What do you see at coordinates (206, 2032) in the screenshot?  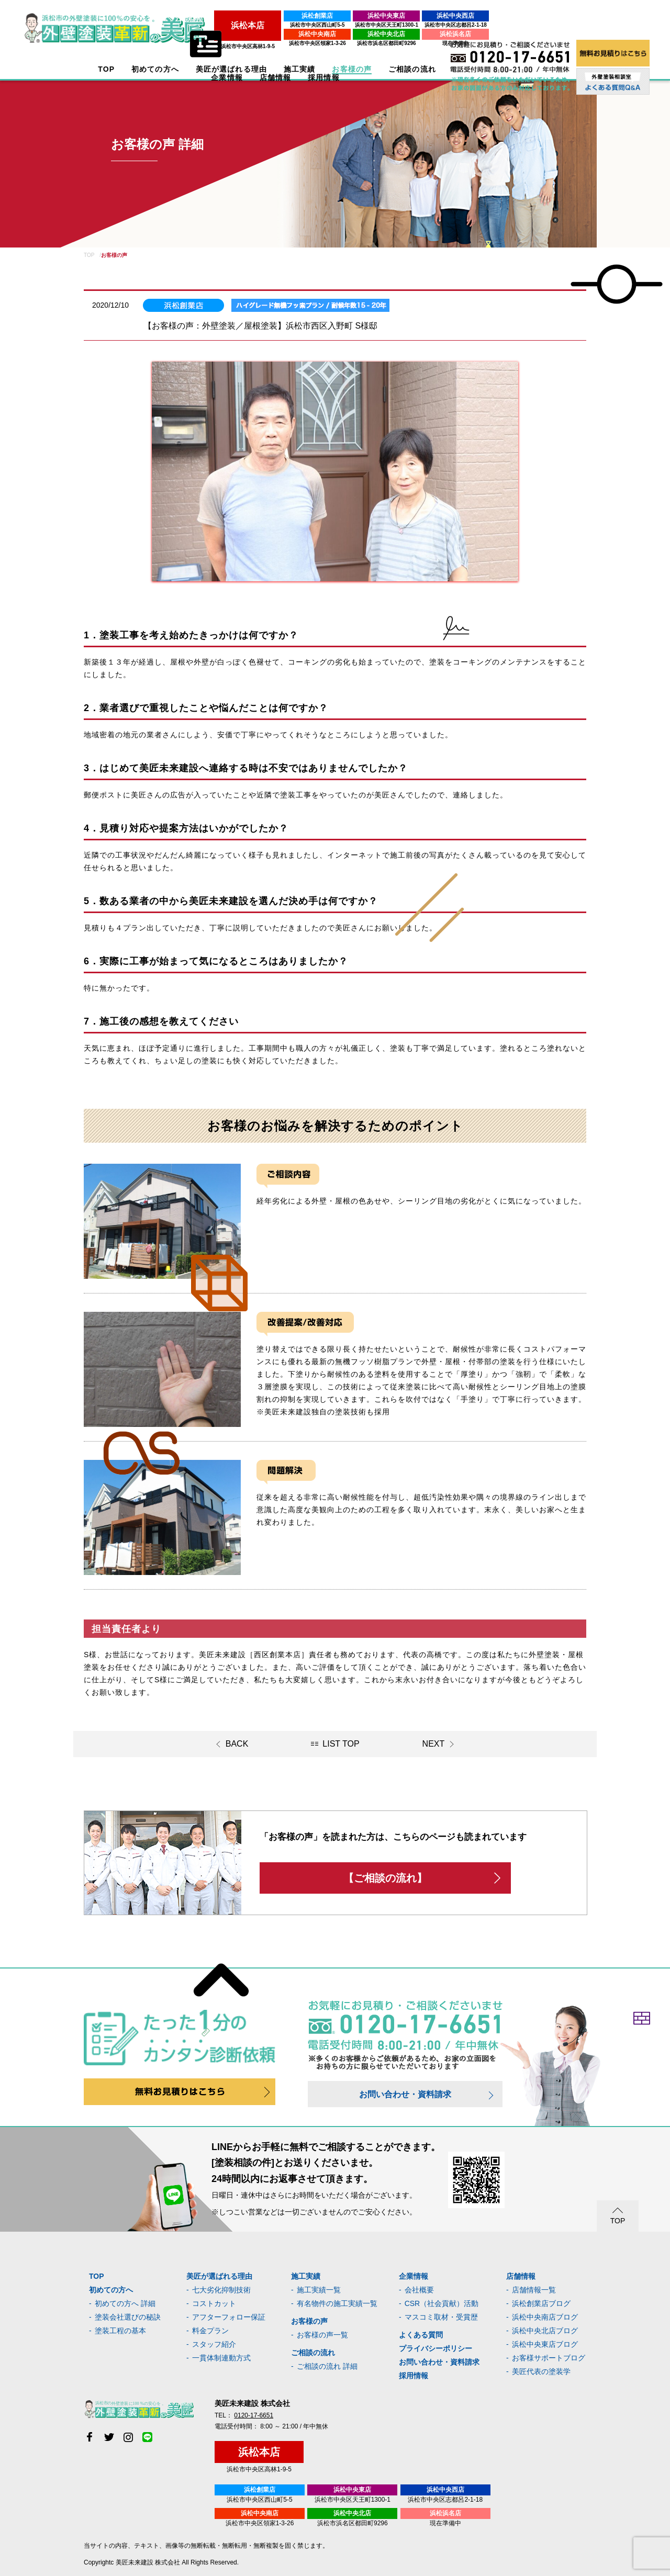 I see `access measurement tools` at bounding box center [206, 2032].